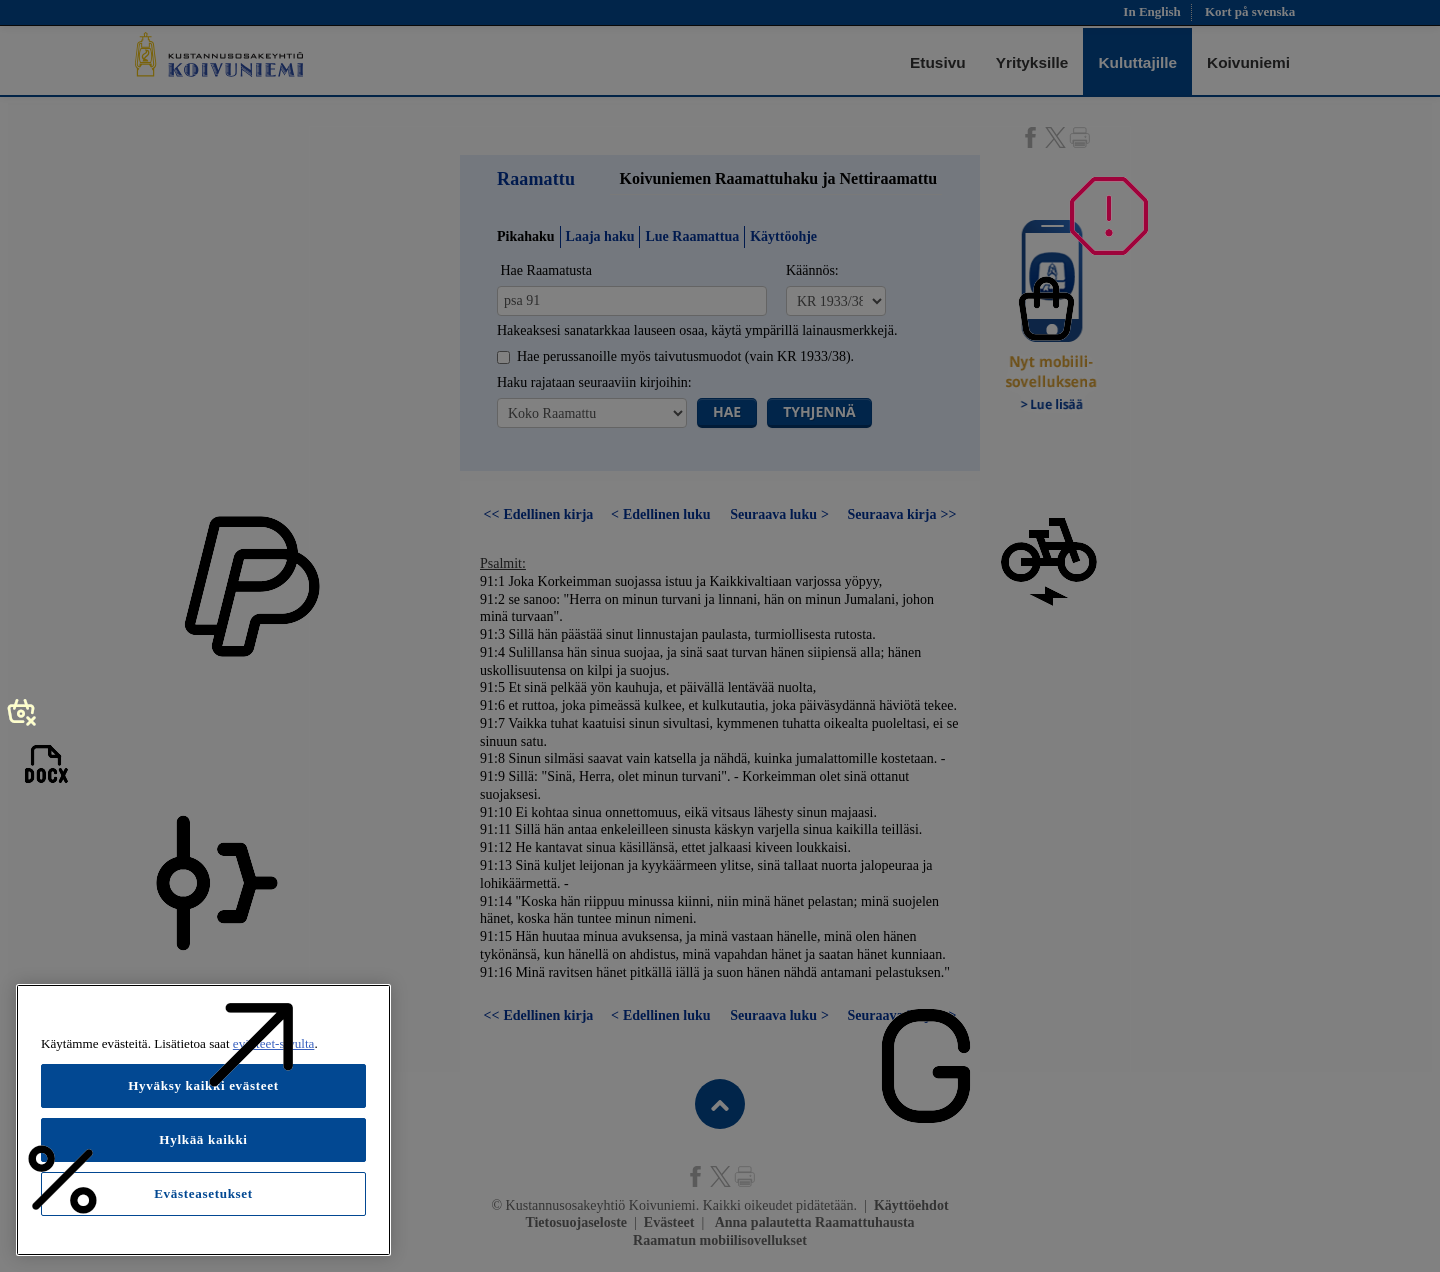  What do you see at coordinates (1046, 308) in the screenshot?
I see `view your shopping bag` at bounding box center [1046, 308].